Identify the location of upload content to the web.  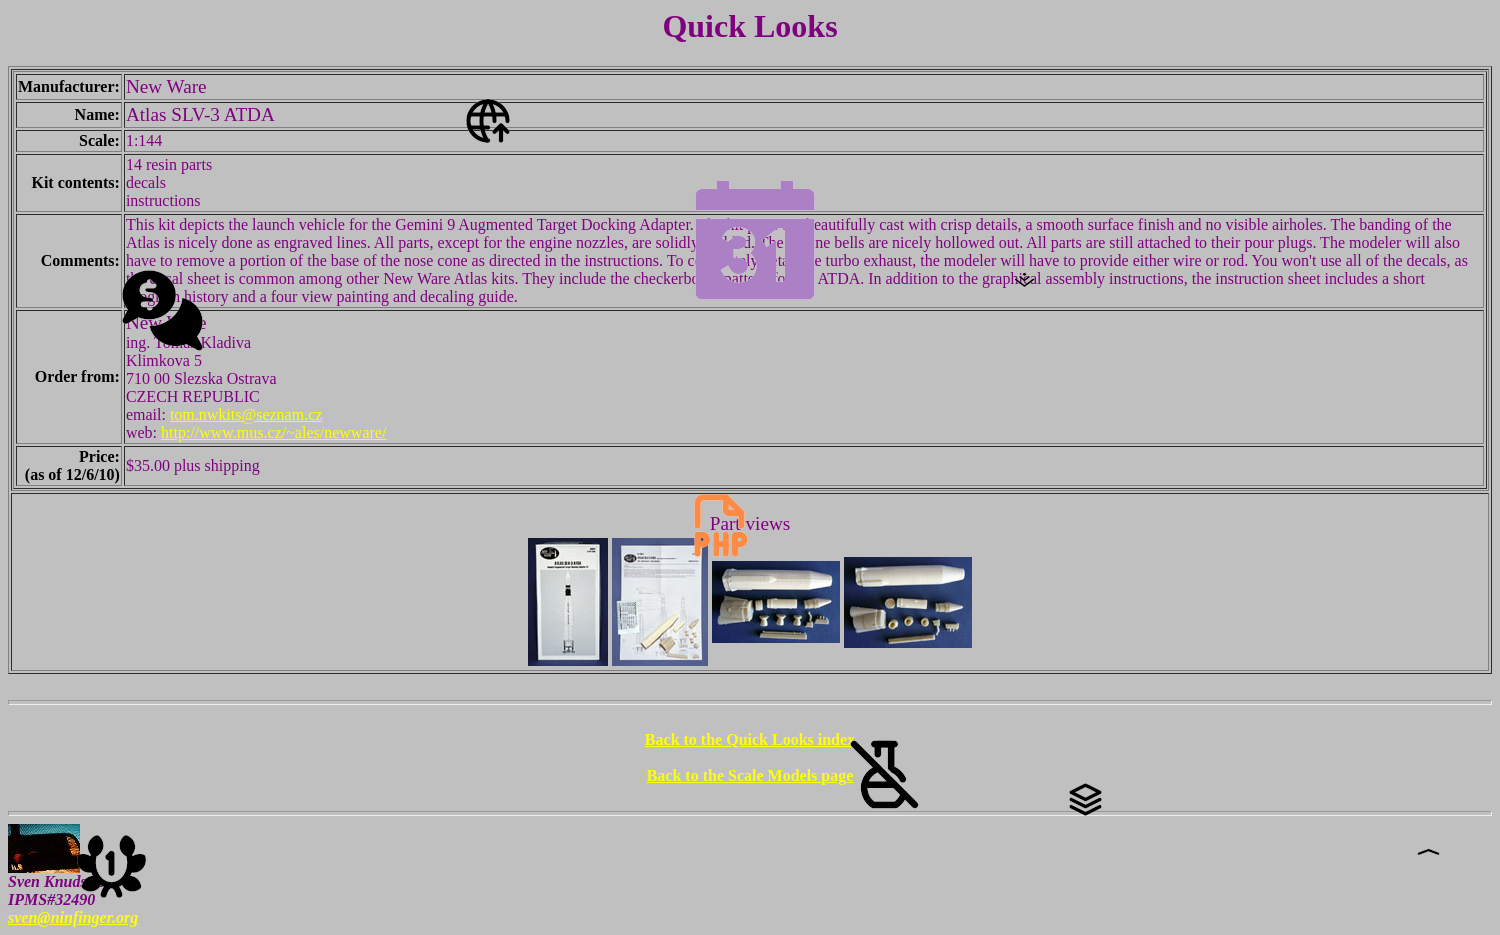
(488, 121).